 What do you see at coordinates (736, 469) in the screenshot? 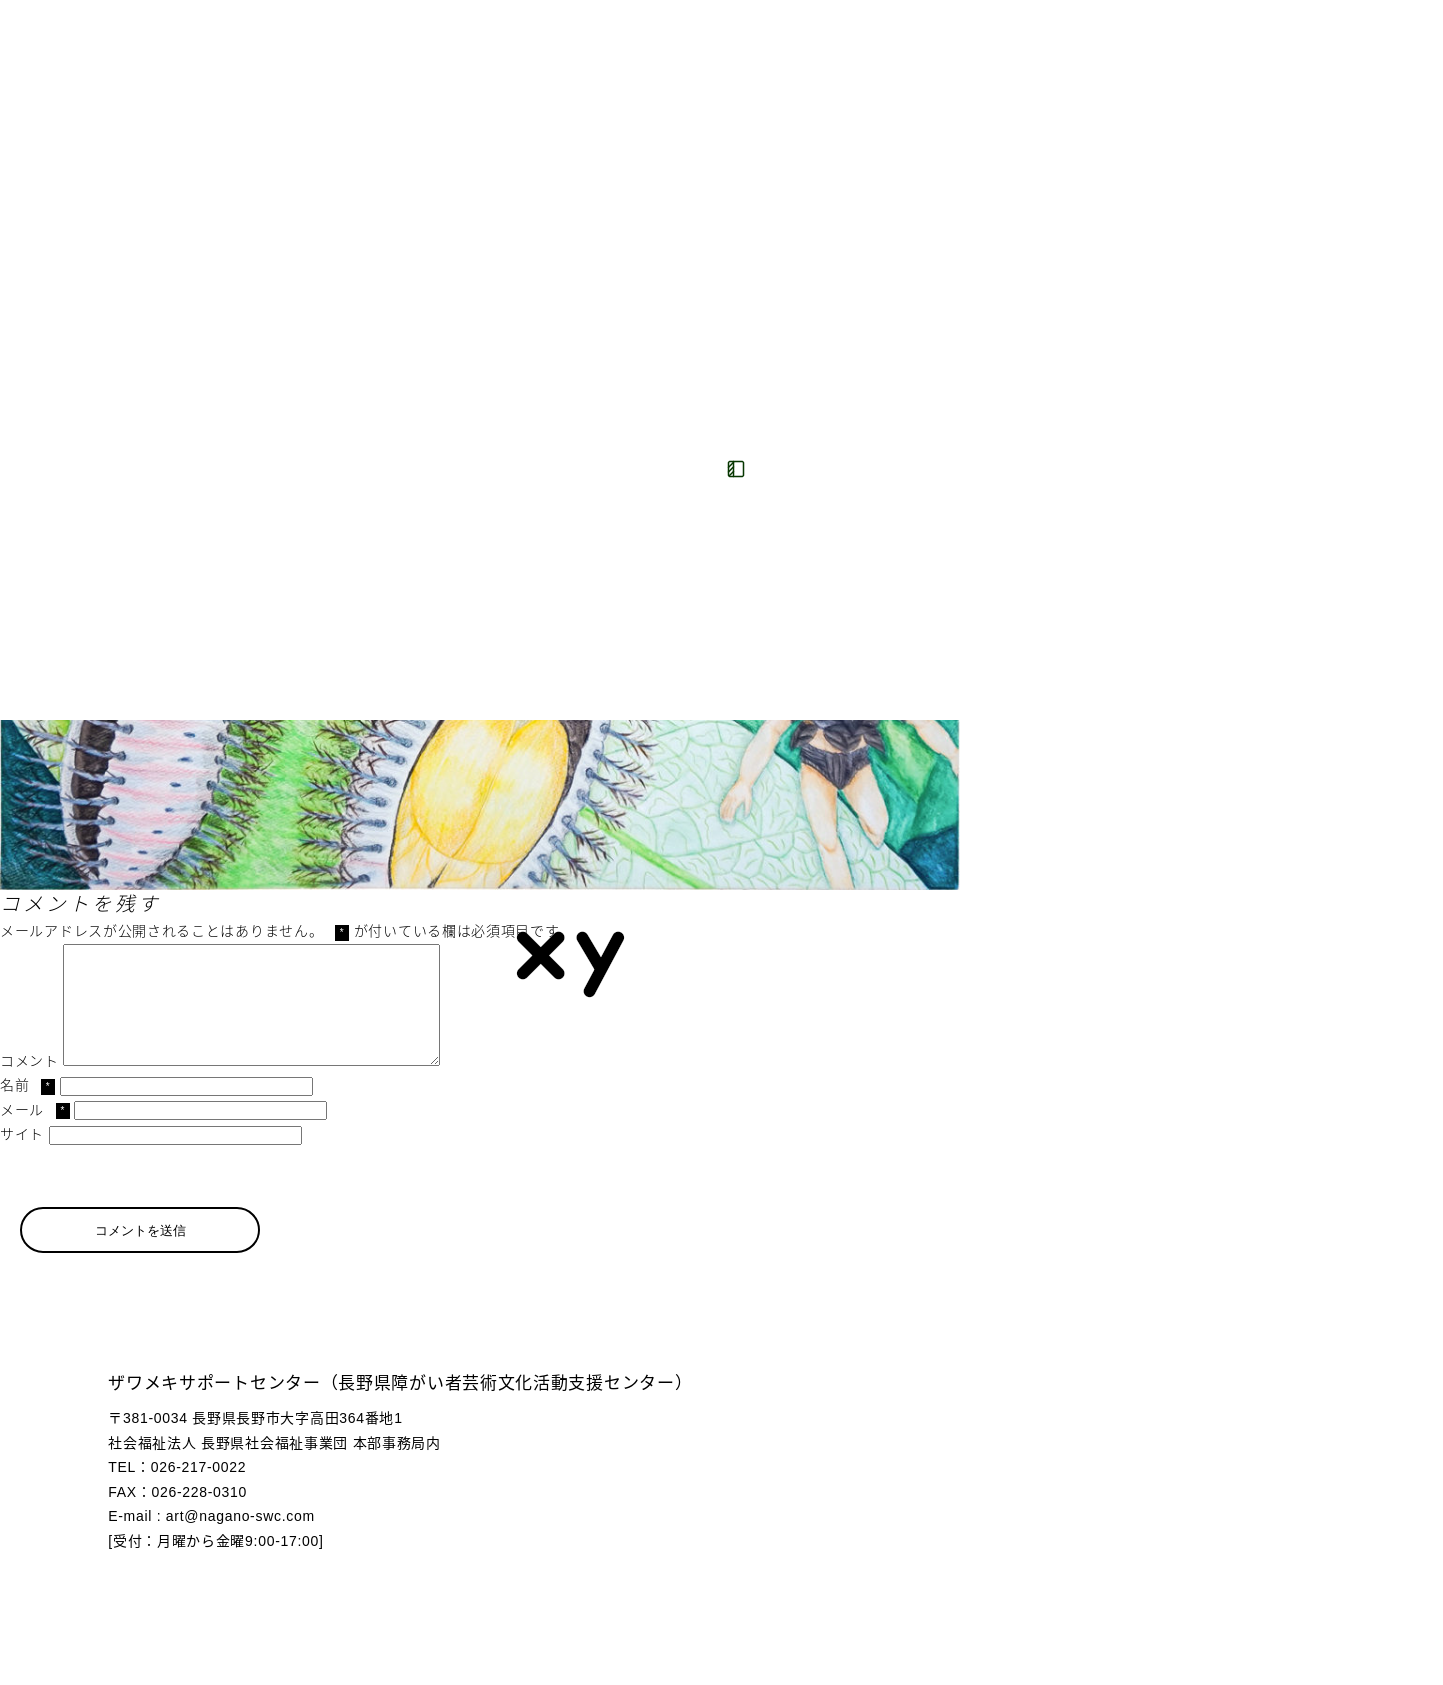
I see `freeze the left column in a spreadsheet` at bounding box center [736, 469].